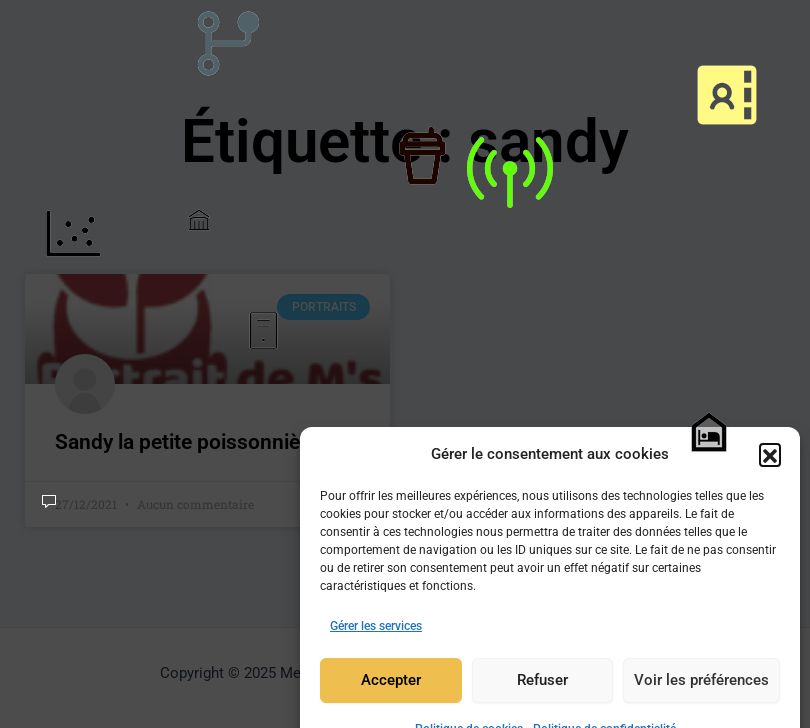 The height and width of the screenshot is (728, 810). What do you see at coordinates (727, 95) in the screenshot?
I see `open contacts or address book` at bounding box center [727, 95].